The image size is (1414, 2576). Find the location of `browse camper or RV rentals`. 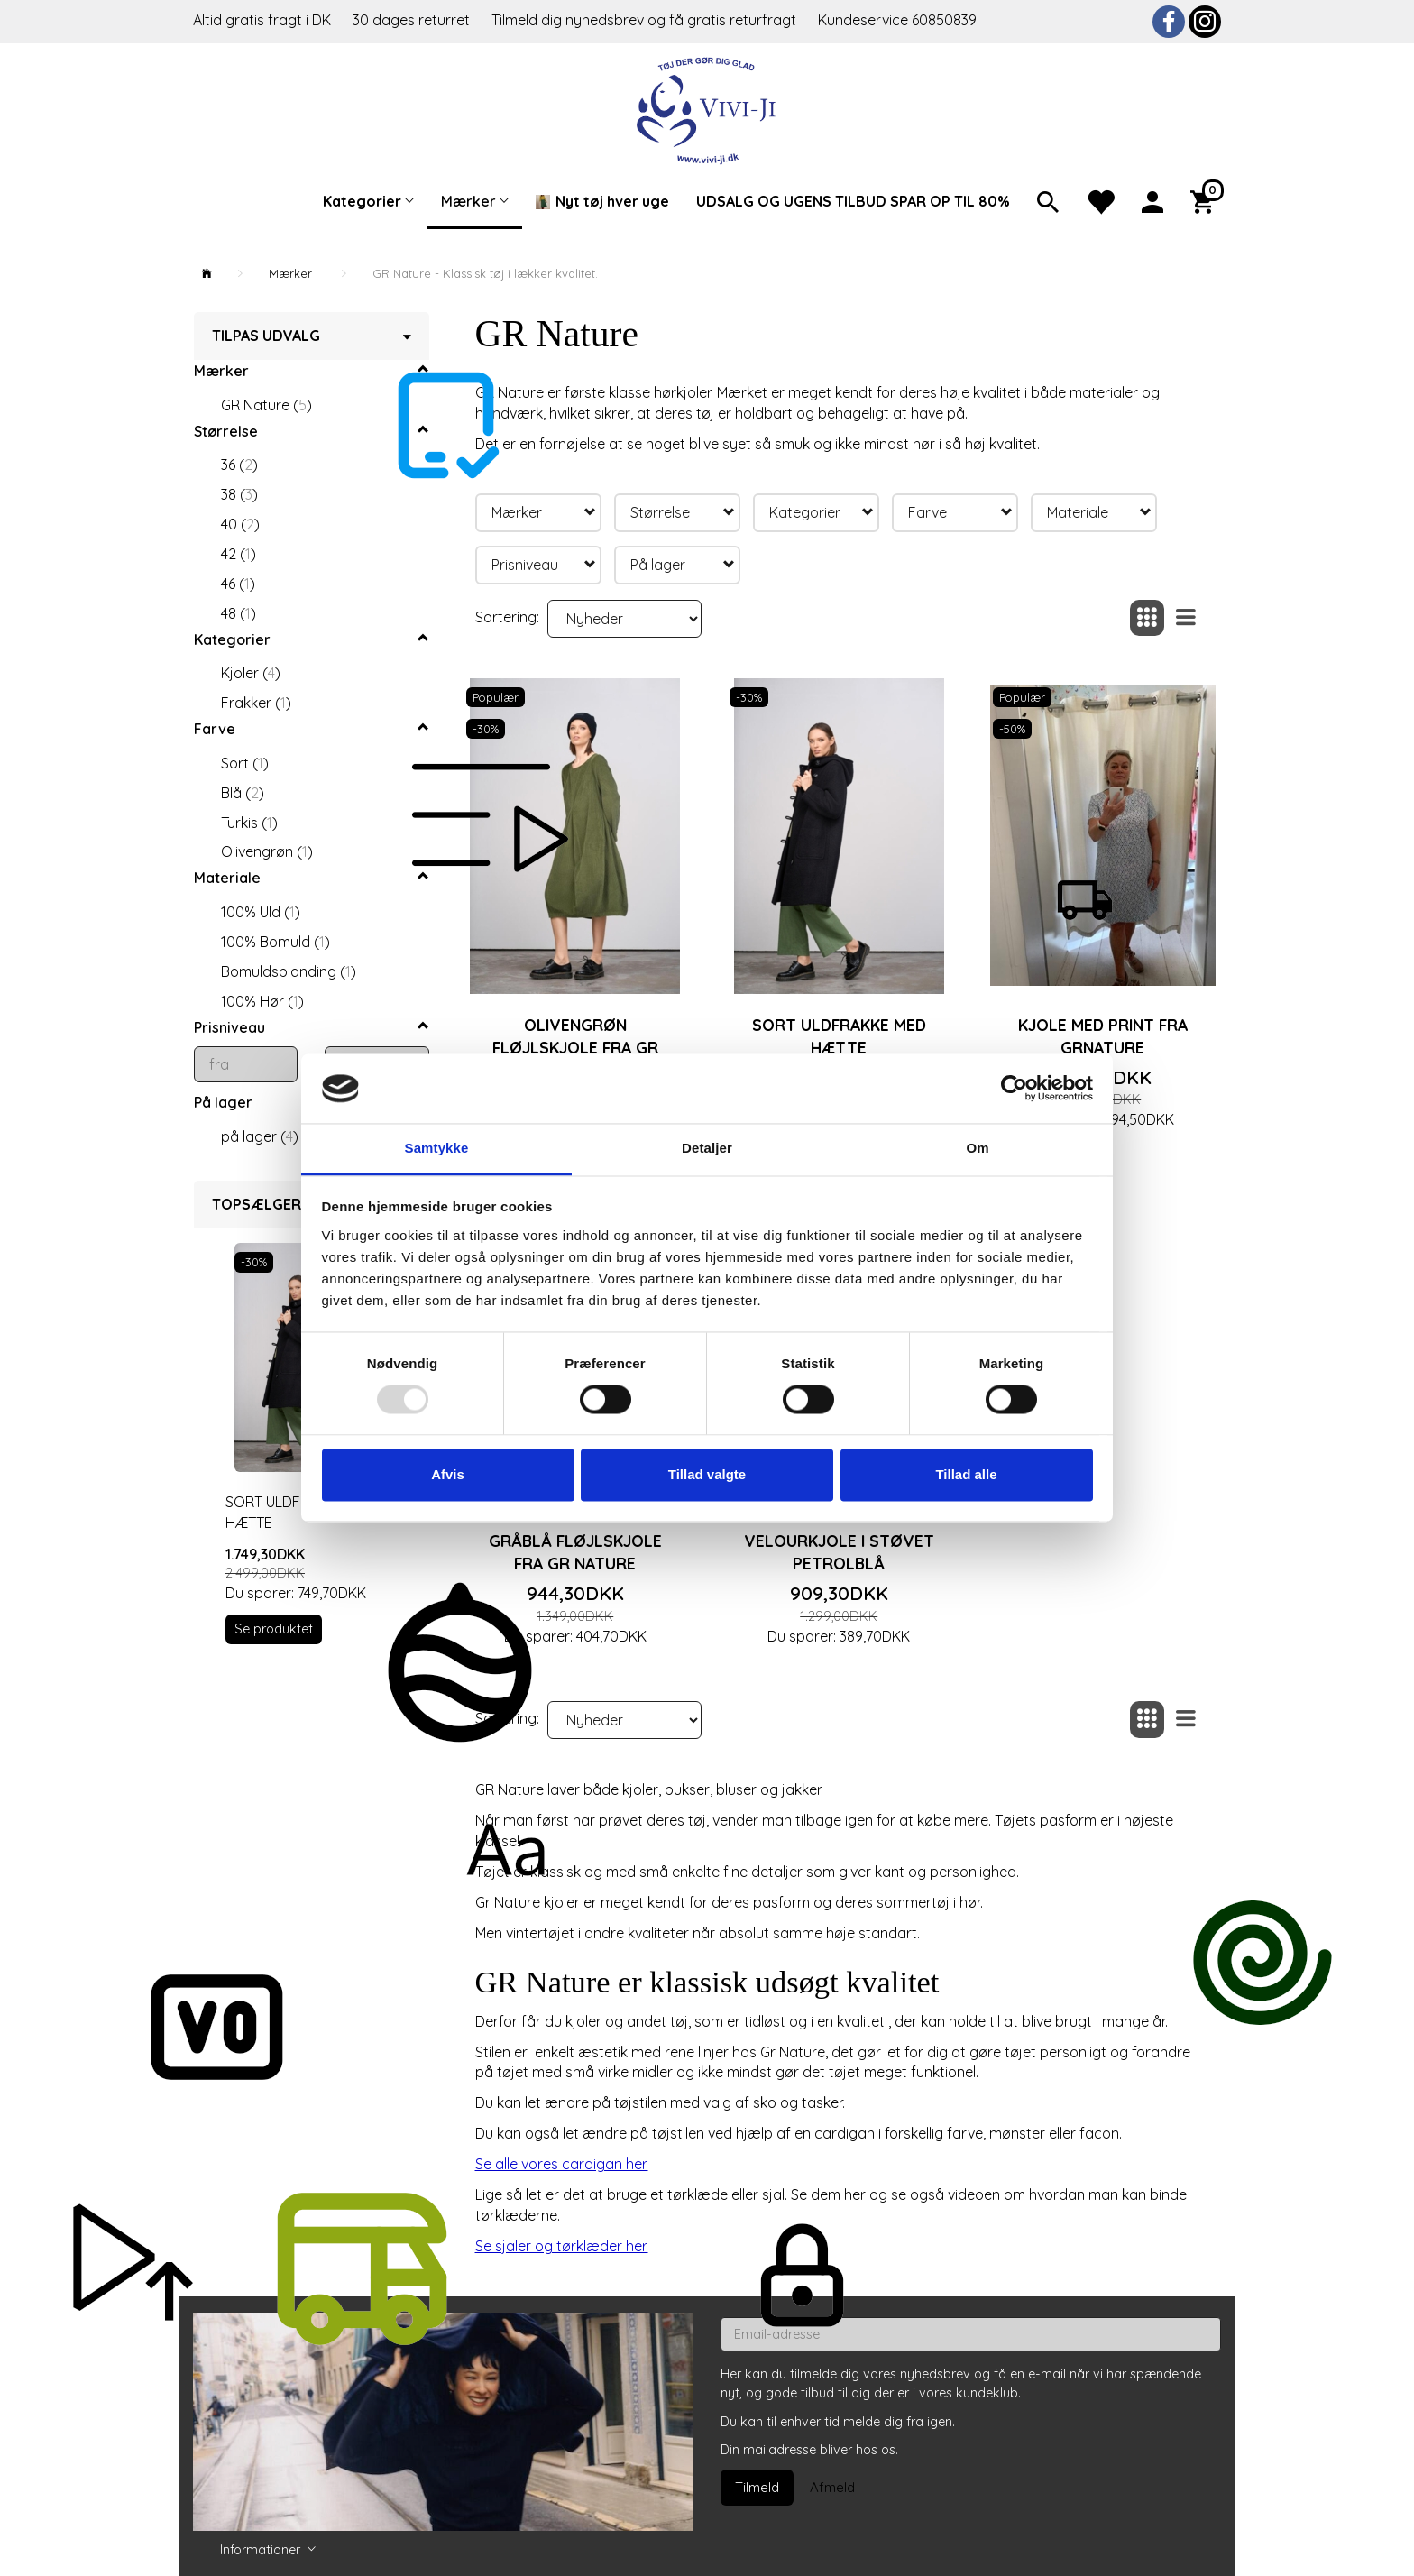

browse camper or RV rentals is located at coordinates (362, 2268).